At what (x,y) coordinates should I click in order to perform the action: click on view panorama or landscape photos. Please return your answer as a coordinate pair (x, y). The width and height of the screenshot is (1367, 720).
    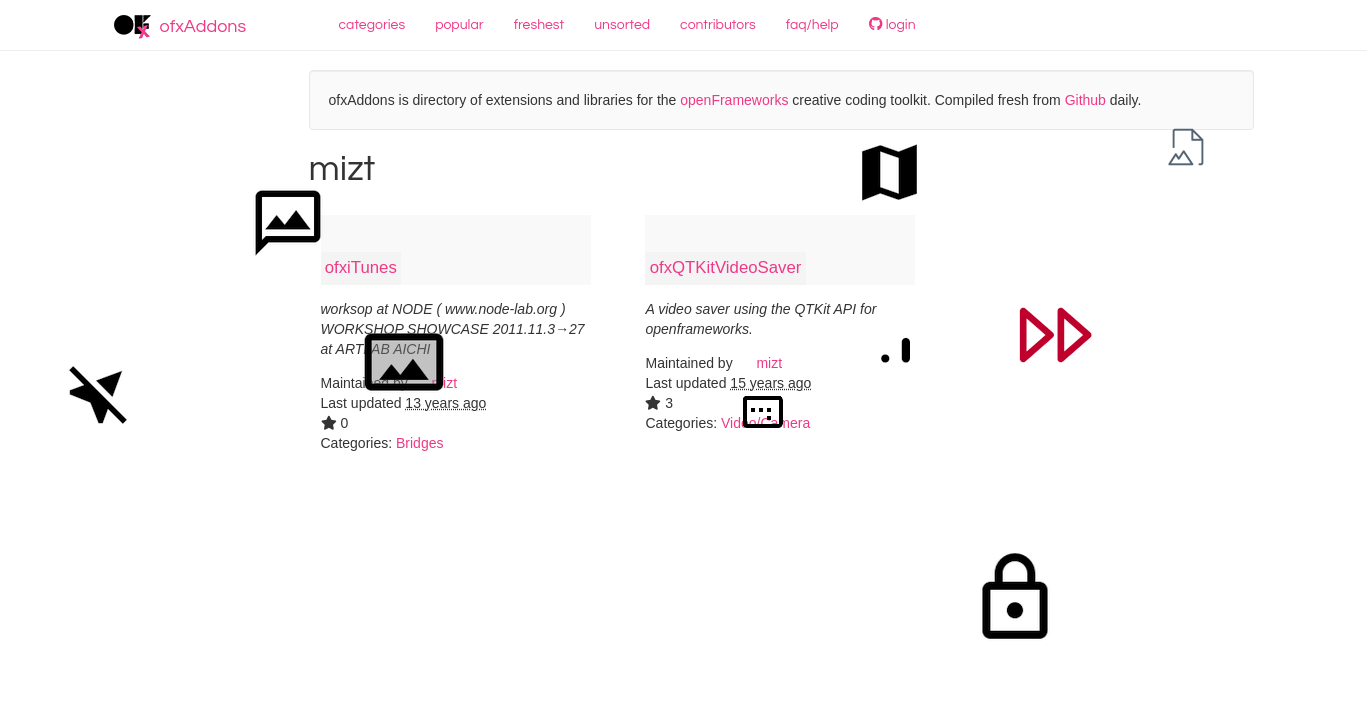
    Looking at the image, I should click on (404, 362).